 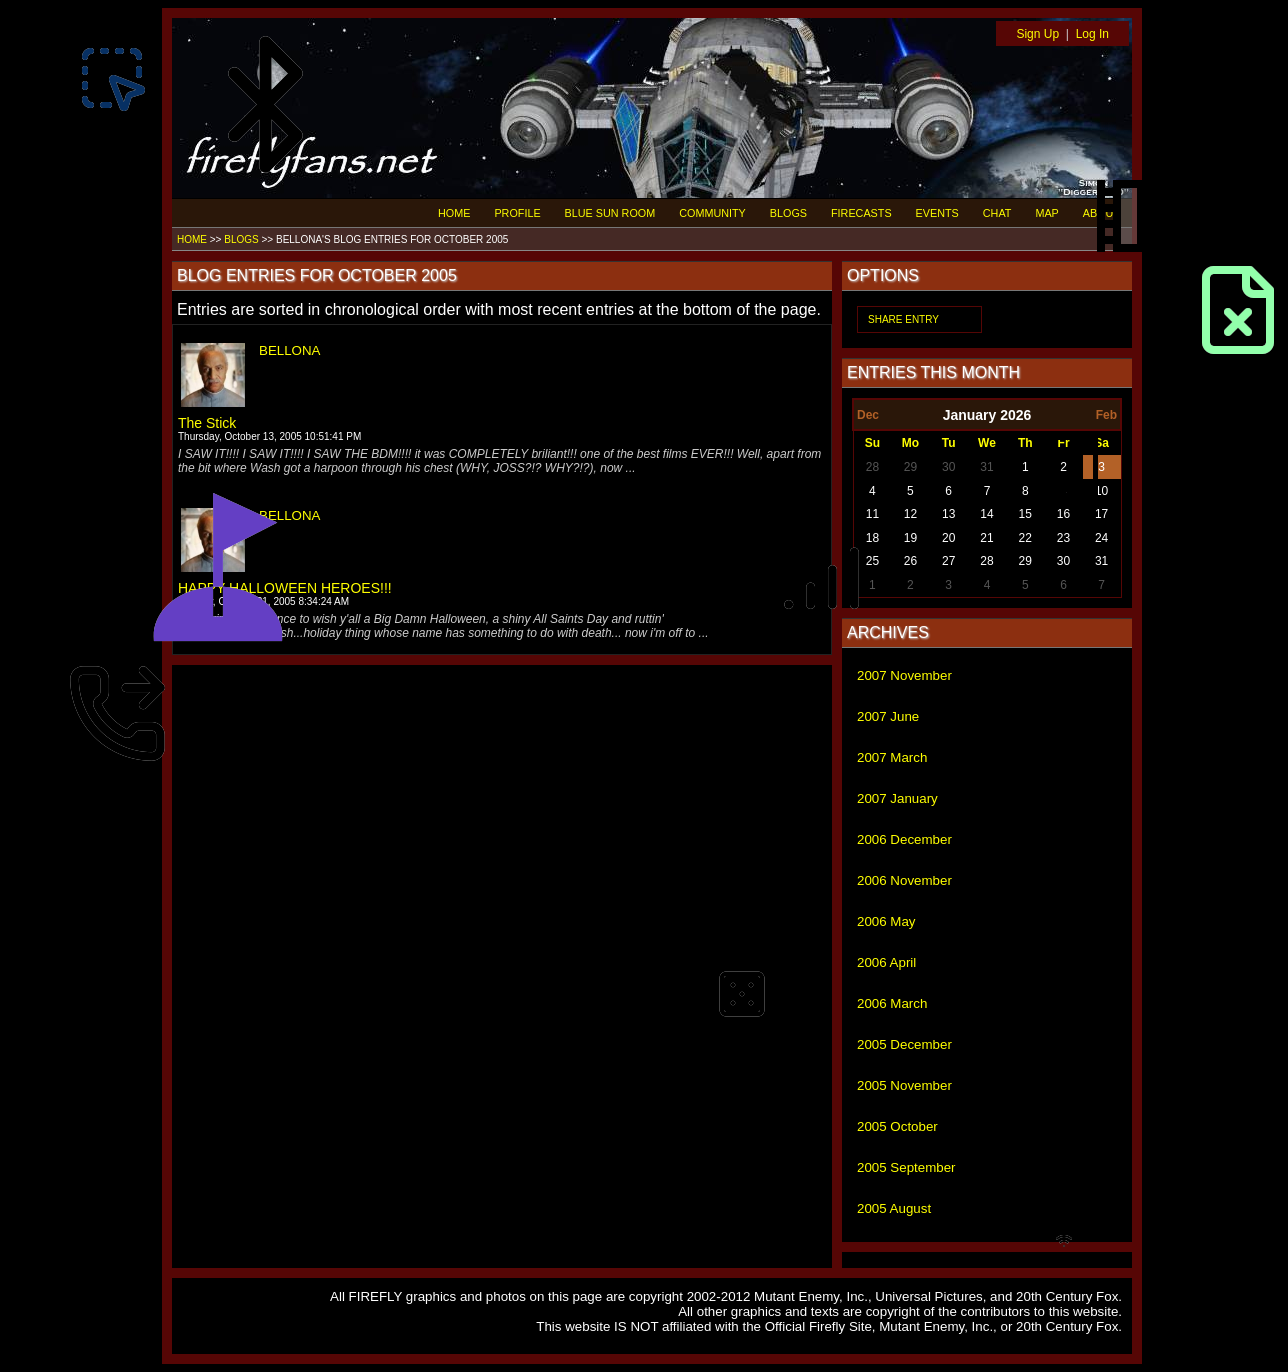 I want to click on access movies or video content, so click(x=1129, y=216).